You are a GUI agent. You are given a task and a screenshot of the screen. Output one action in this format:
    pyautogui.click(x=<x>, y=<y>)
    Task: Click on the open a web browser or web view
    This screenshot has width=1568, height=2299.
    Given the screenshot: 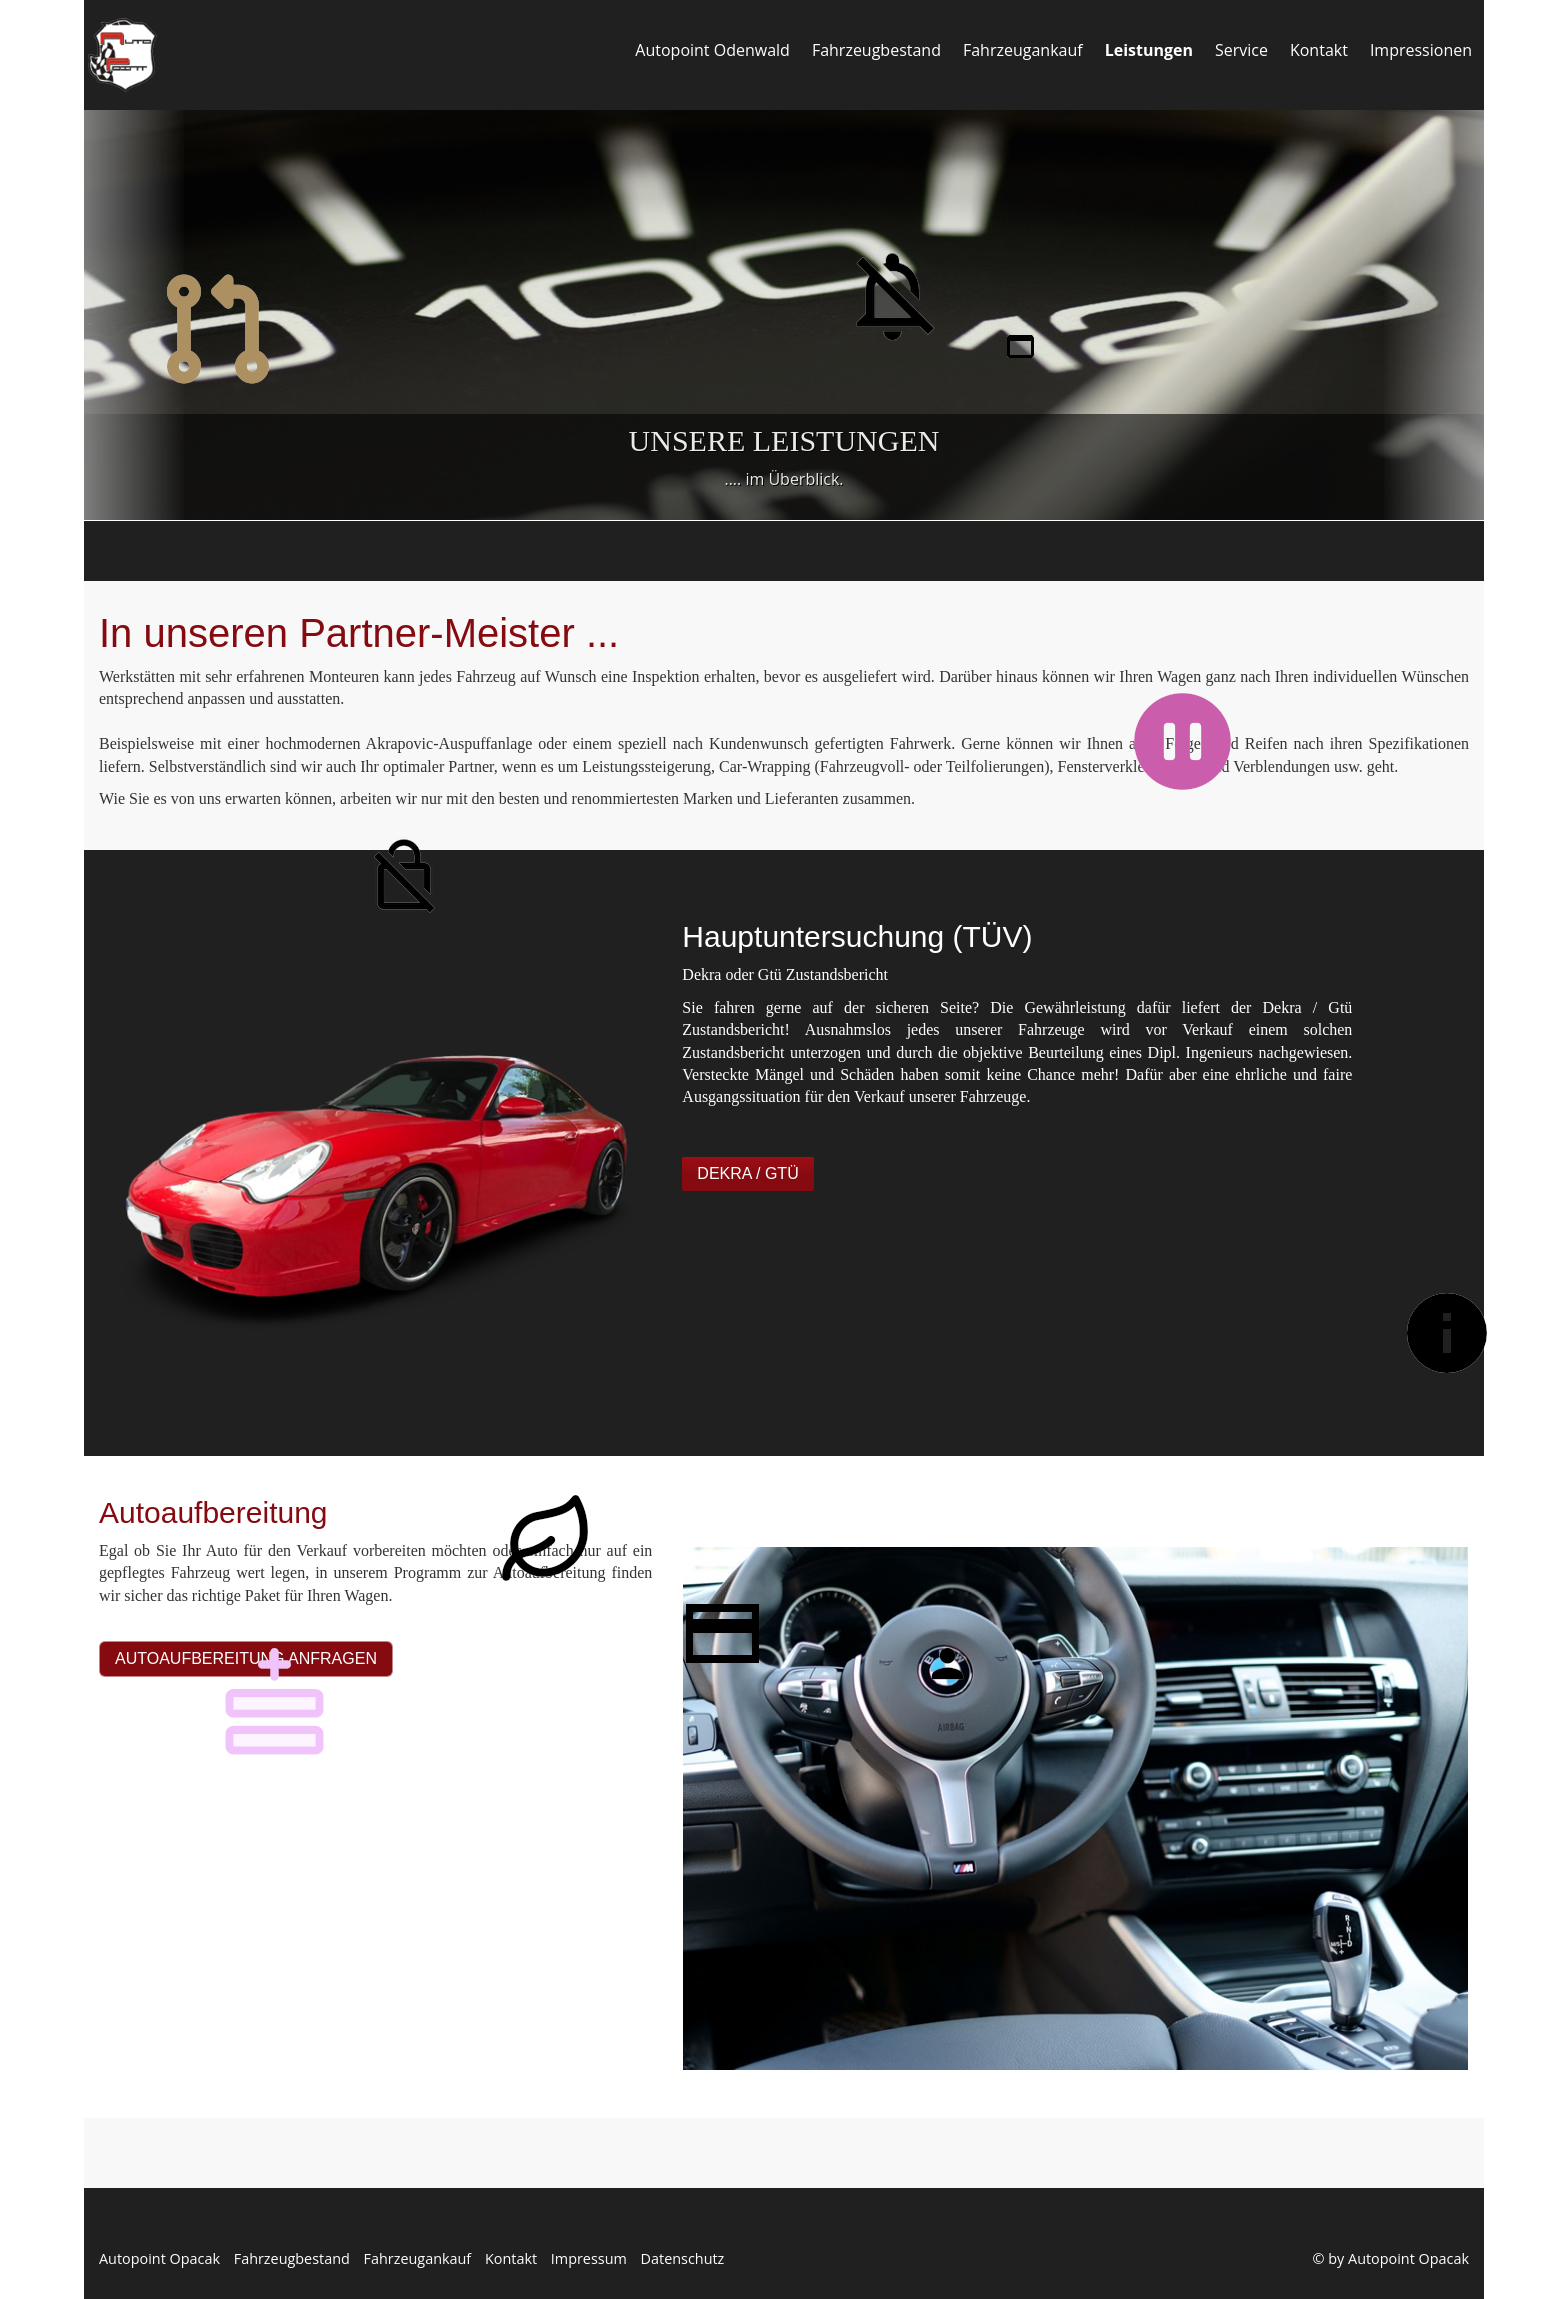 What is the action you would take?
    pyautogui.click(x=1020, y=346)
    